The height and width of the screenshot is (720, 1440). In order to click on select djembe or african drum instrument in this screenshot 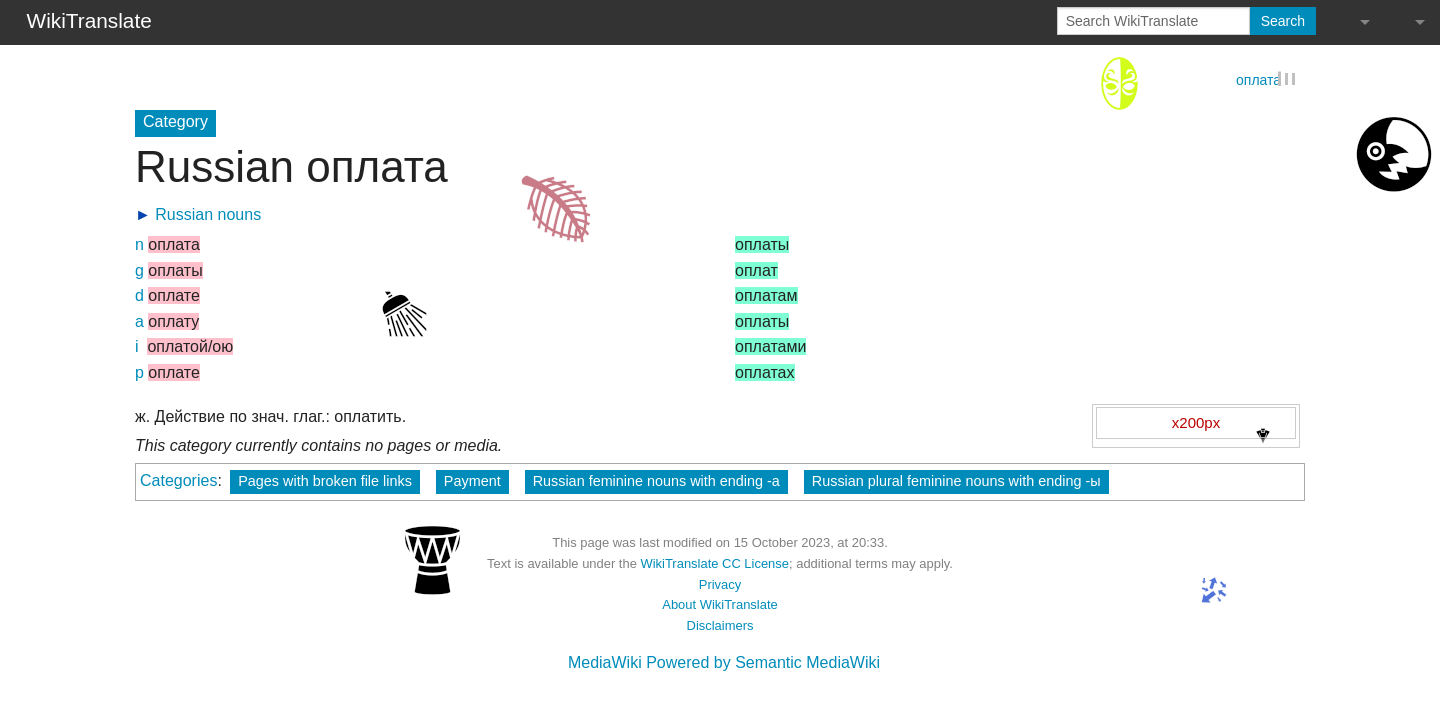, I will do `click(432, 558)`.